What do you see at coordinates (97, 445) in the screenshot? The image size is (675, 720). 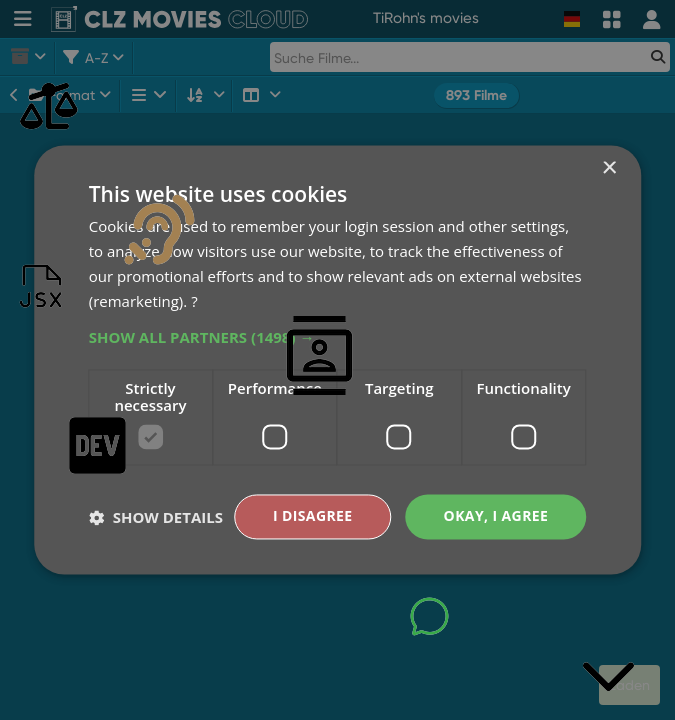 I see `dev.to community platform logo` at bounding box center [97, 445].